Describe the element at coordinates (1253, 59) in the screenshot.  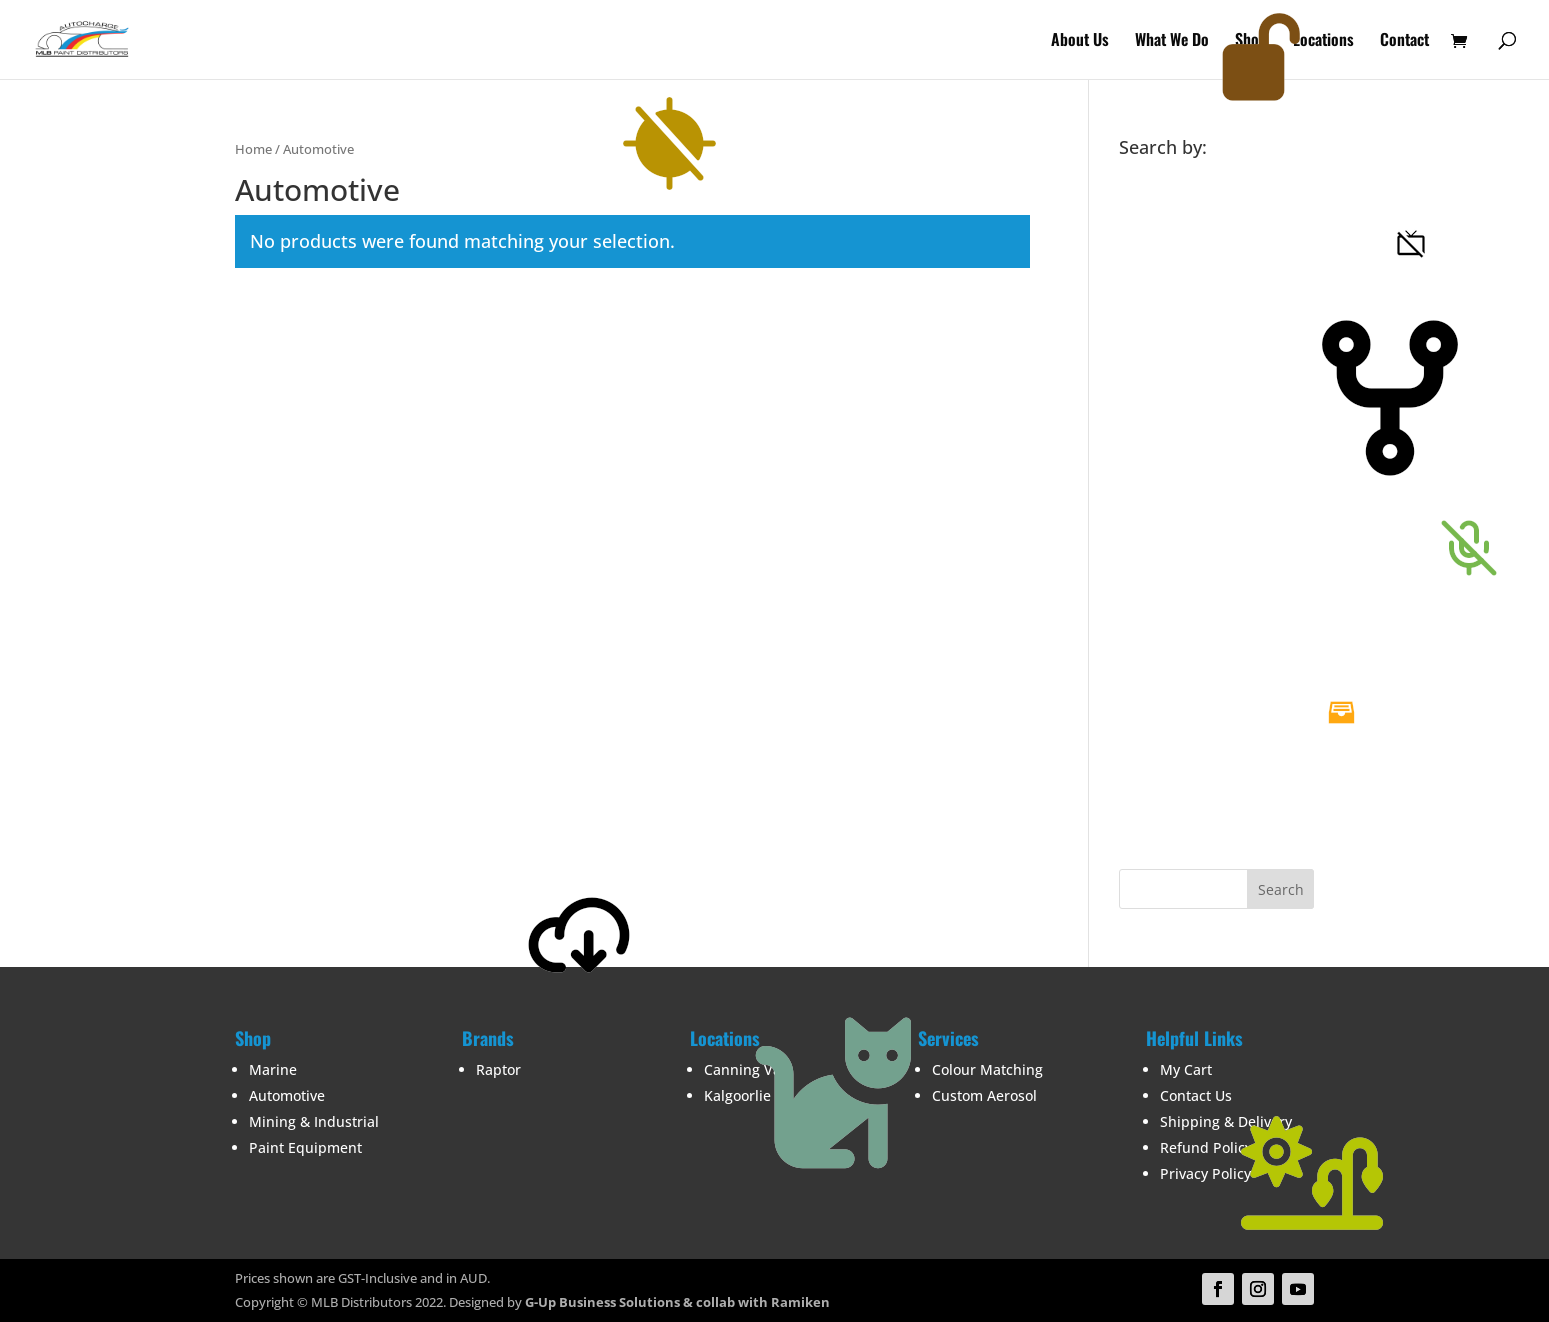
I see `unlock or access secured content` at that location.